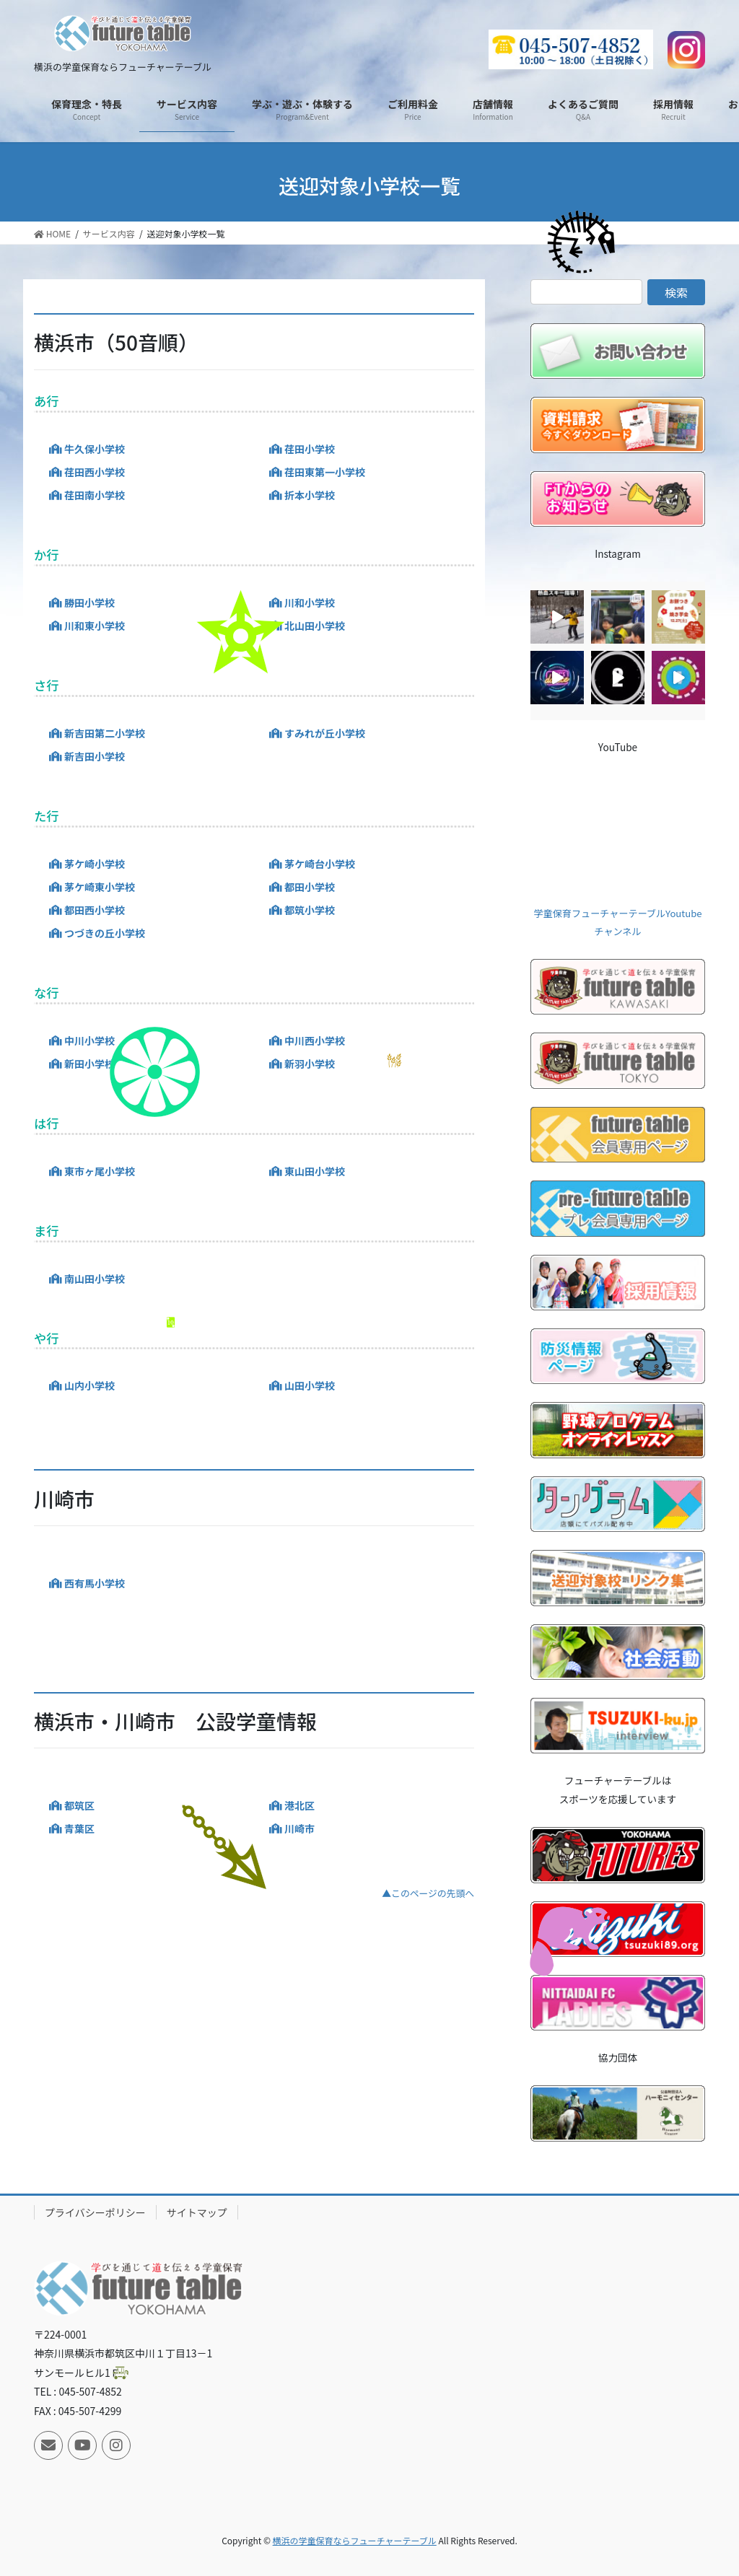 Image resolution: width=739 pixels, height=2576 pixels. Describe the element at coordinates (394, 1060) in the screenshot. I see `indicates grain or wheat resource in a farming game` at that location.